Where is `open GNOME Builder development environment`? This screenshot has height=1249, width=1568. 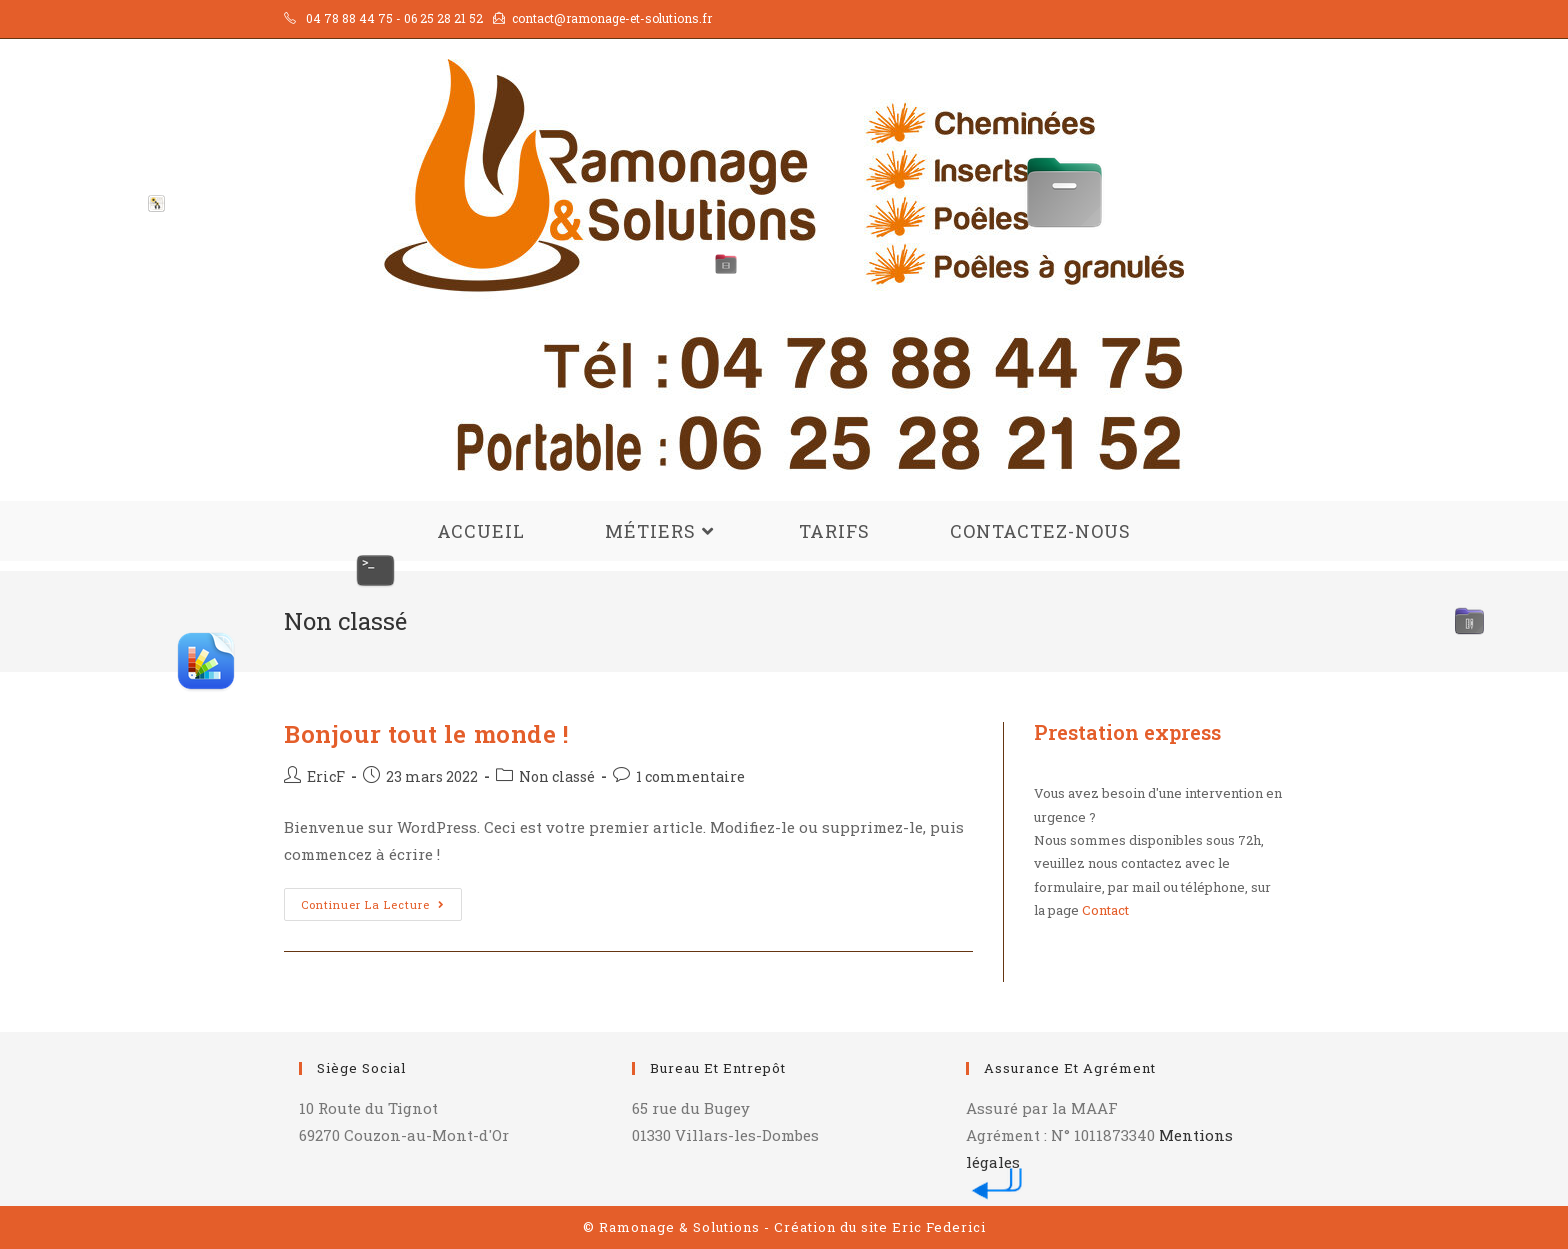
open GNOME Builder development environment is located at coordinates (156, 203).